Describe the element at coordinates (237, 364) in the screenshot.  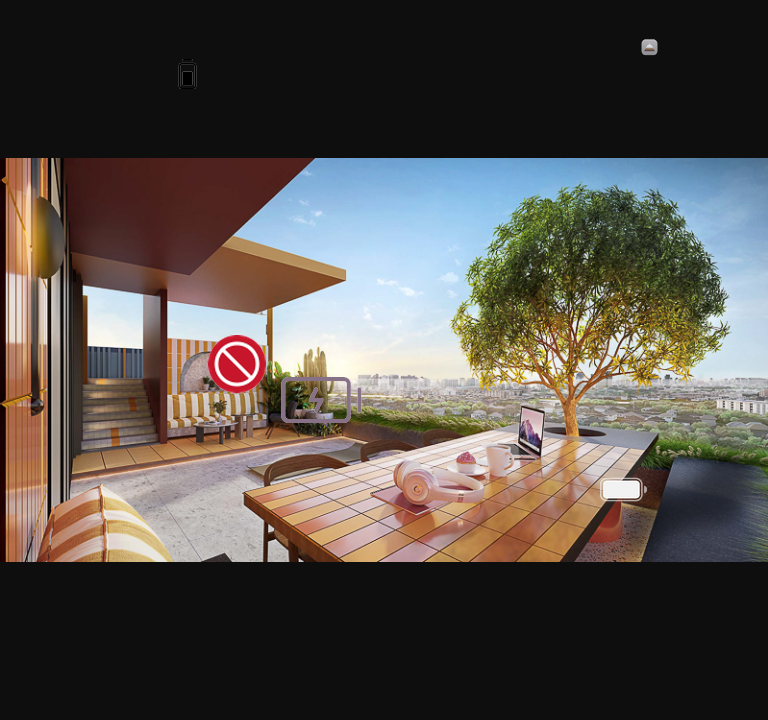
I see `delete or remove selected item` at that location.